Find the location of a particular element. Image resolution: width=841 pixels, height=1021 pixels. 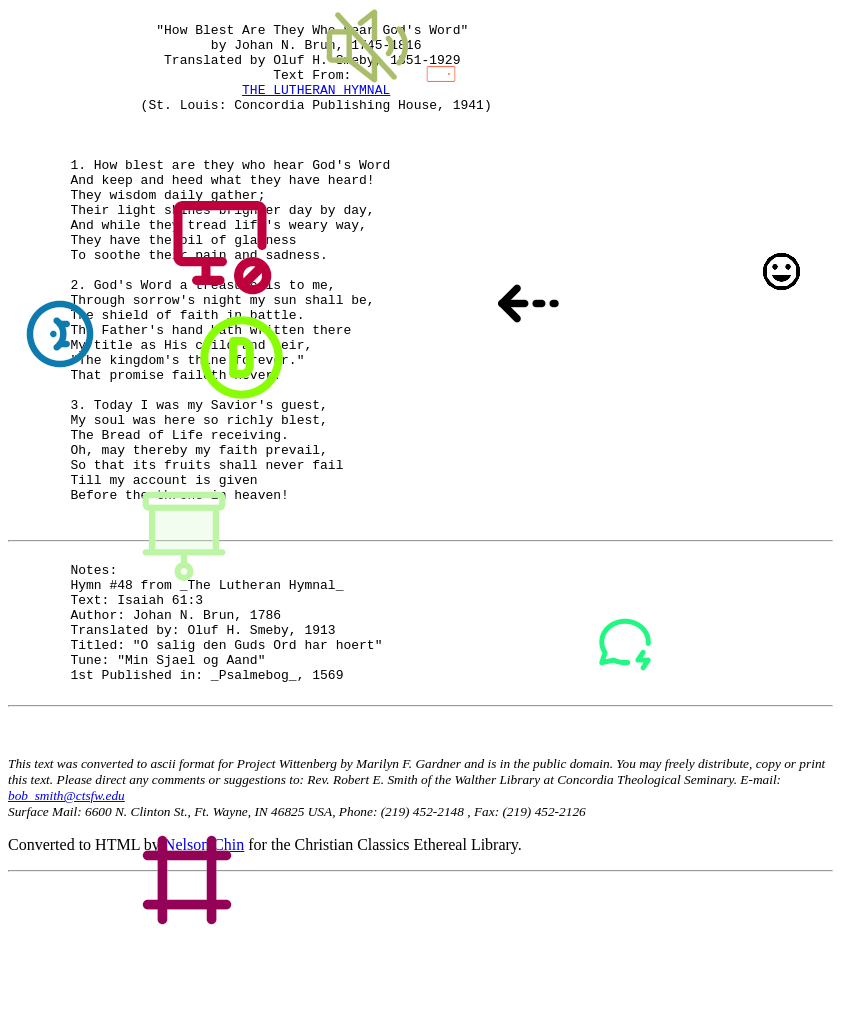

indicates a "D" grade or rating is located at coordinates (241, 357).